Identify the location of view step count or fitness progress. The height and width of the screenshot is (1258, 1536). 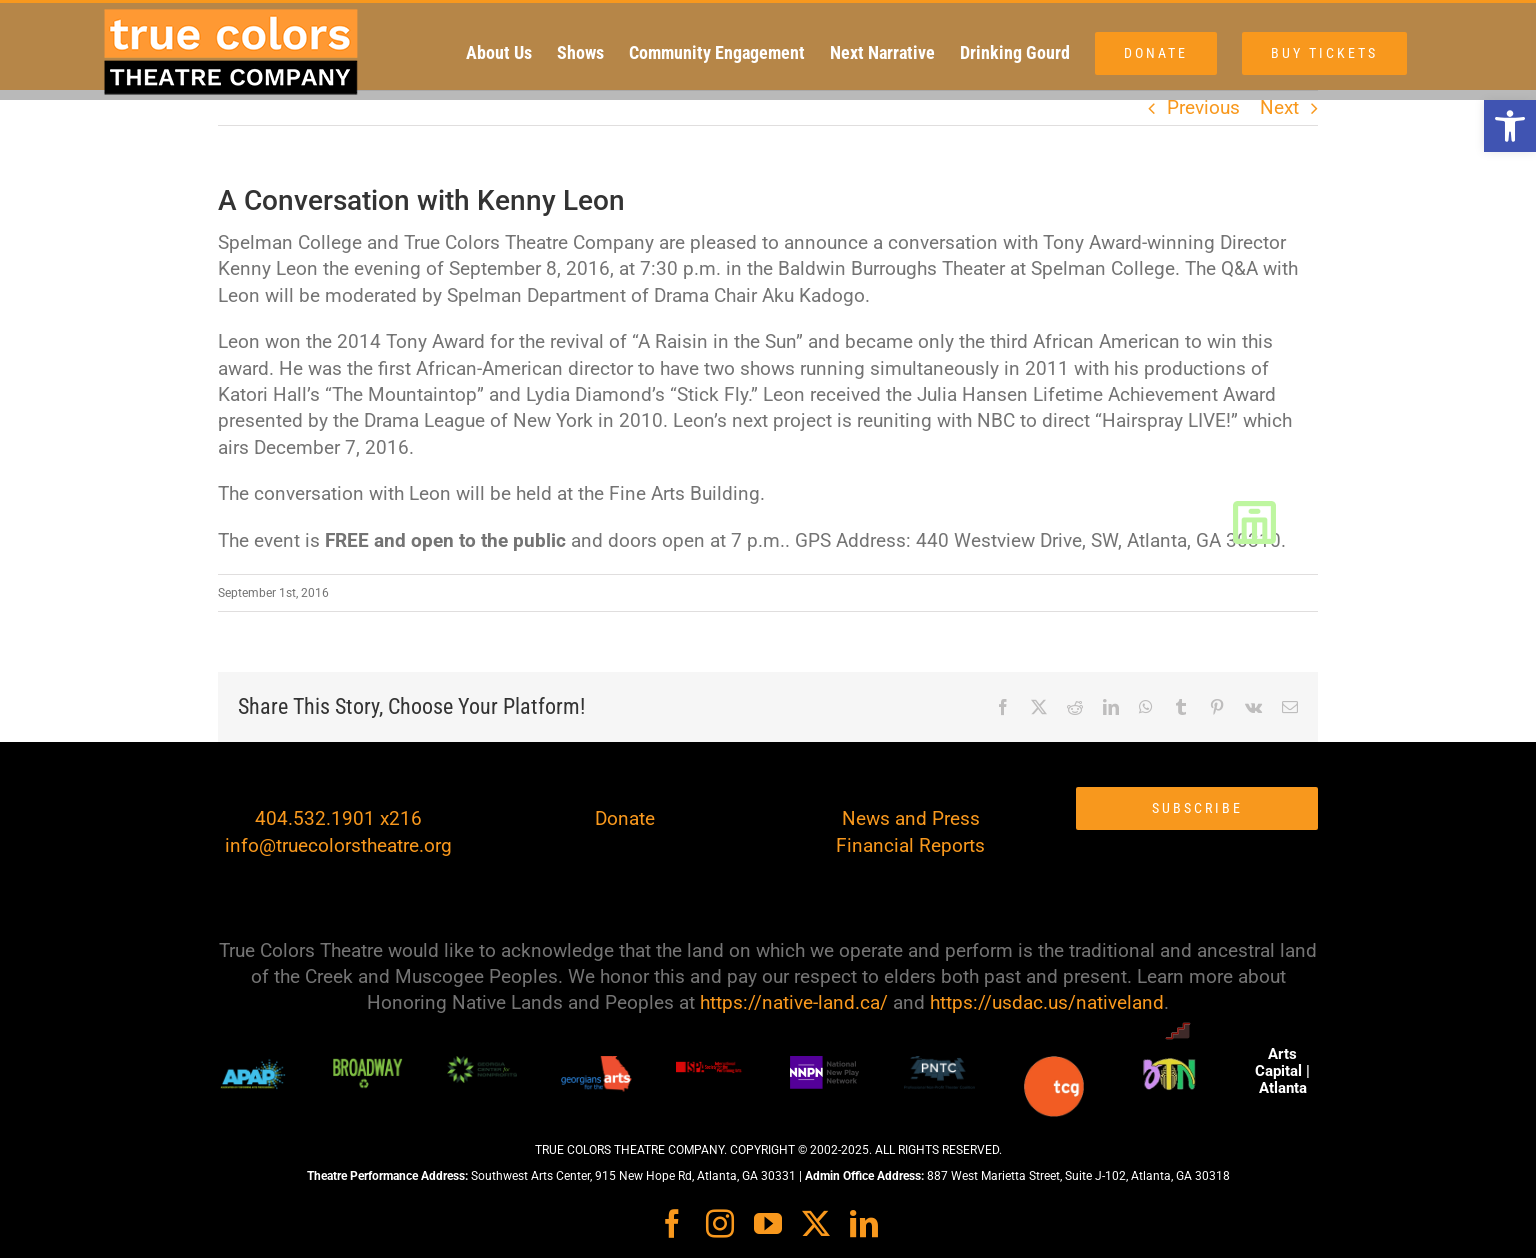
(1178, 1031).